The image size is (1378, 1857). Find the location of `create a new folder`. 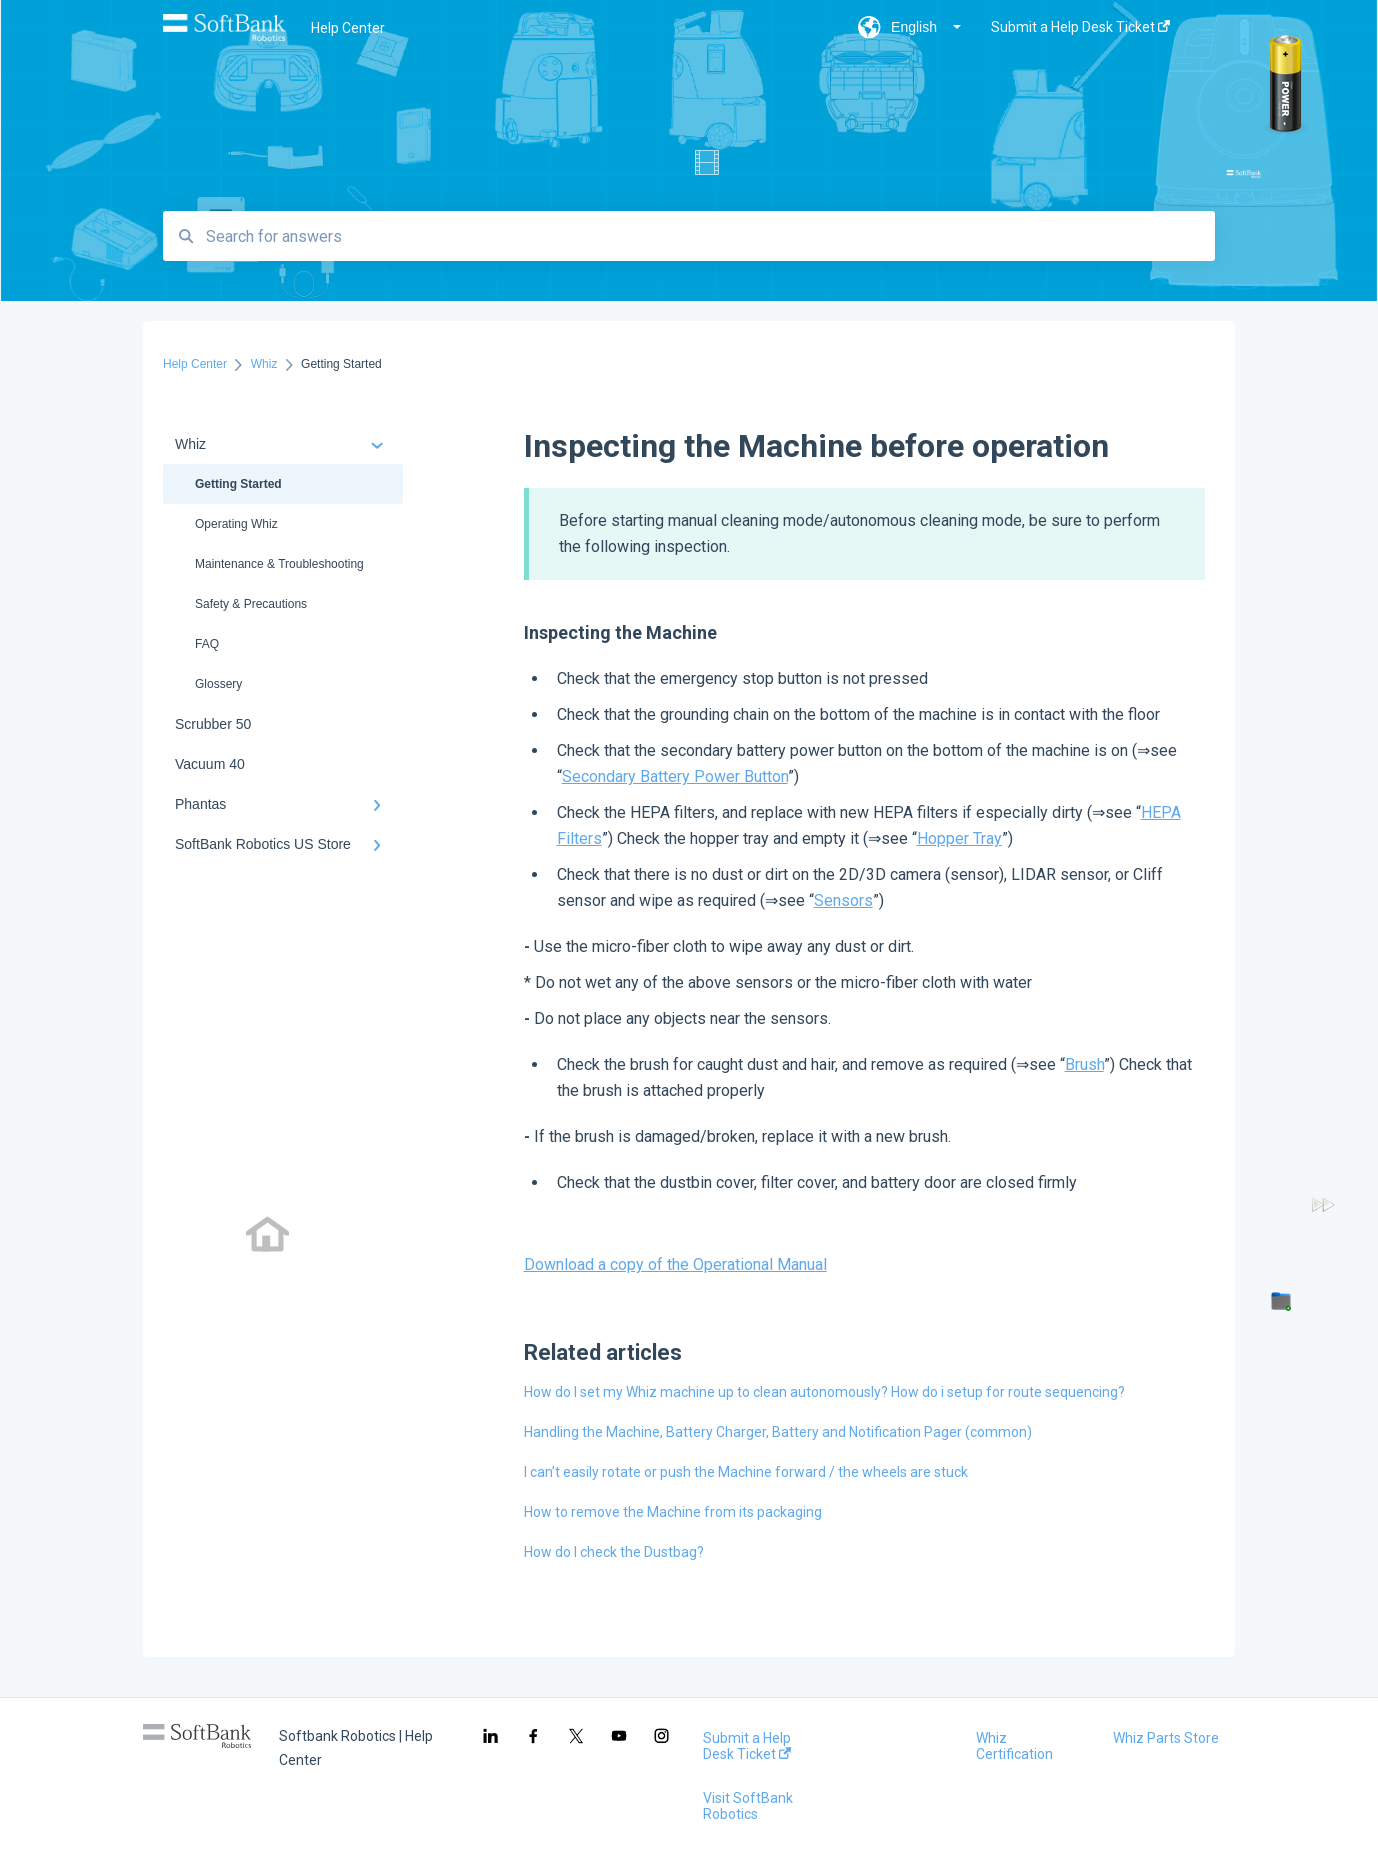

create a new folder is located at coordinates (1281, 1301).